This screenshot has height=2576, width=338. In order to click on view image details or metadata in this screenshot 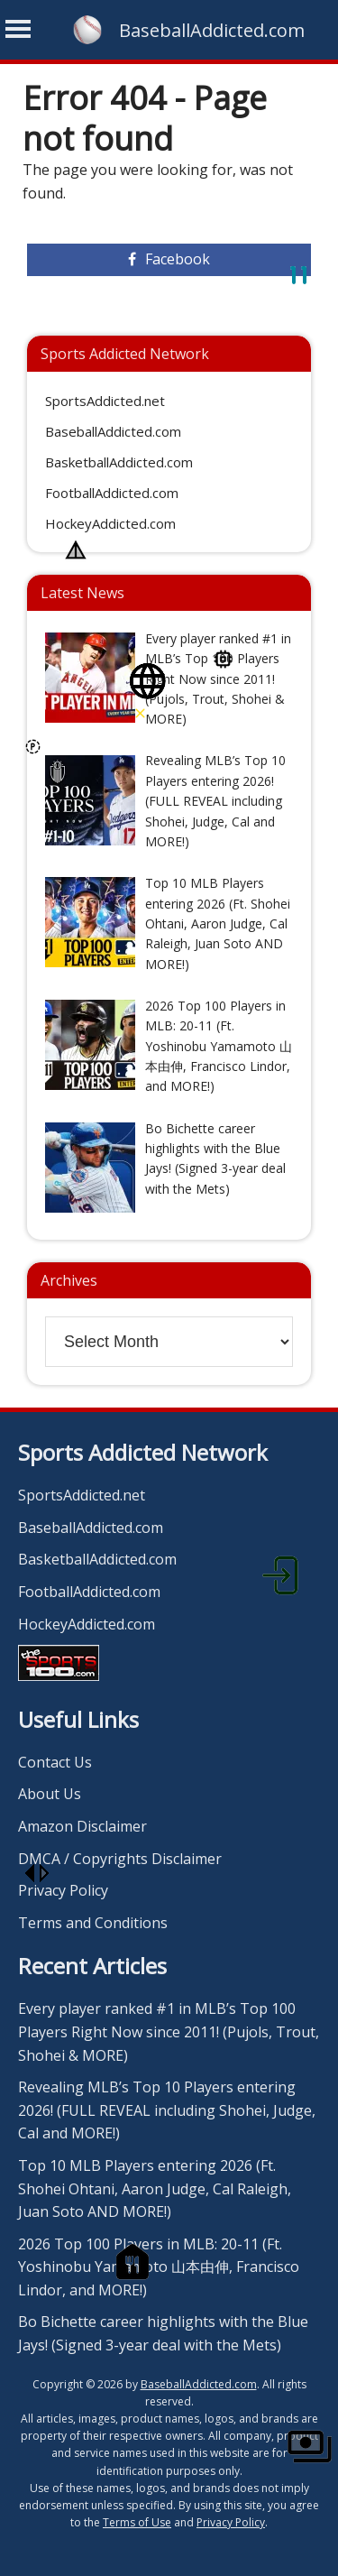, I will do `click(76, 549)`.